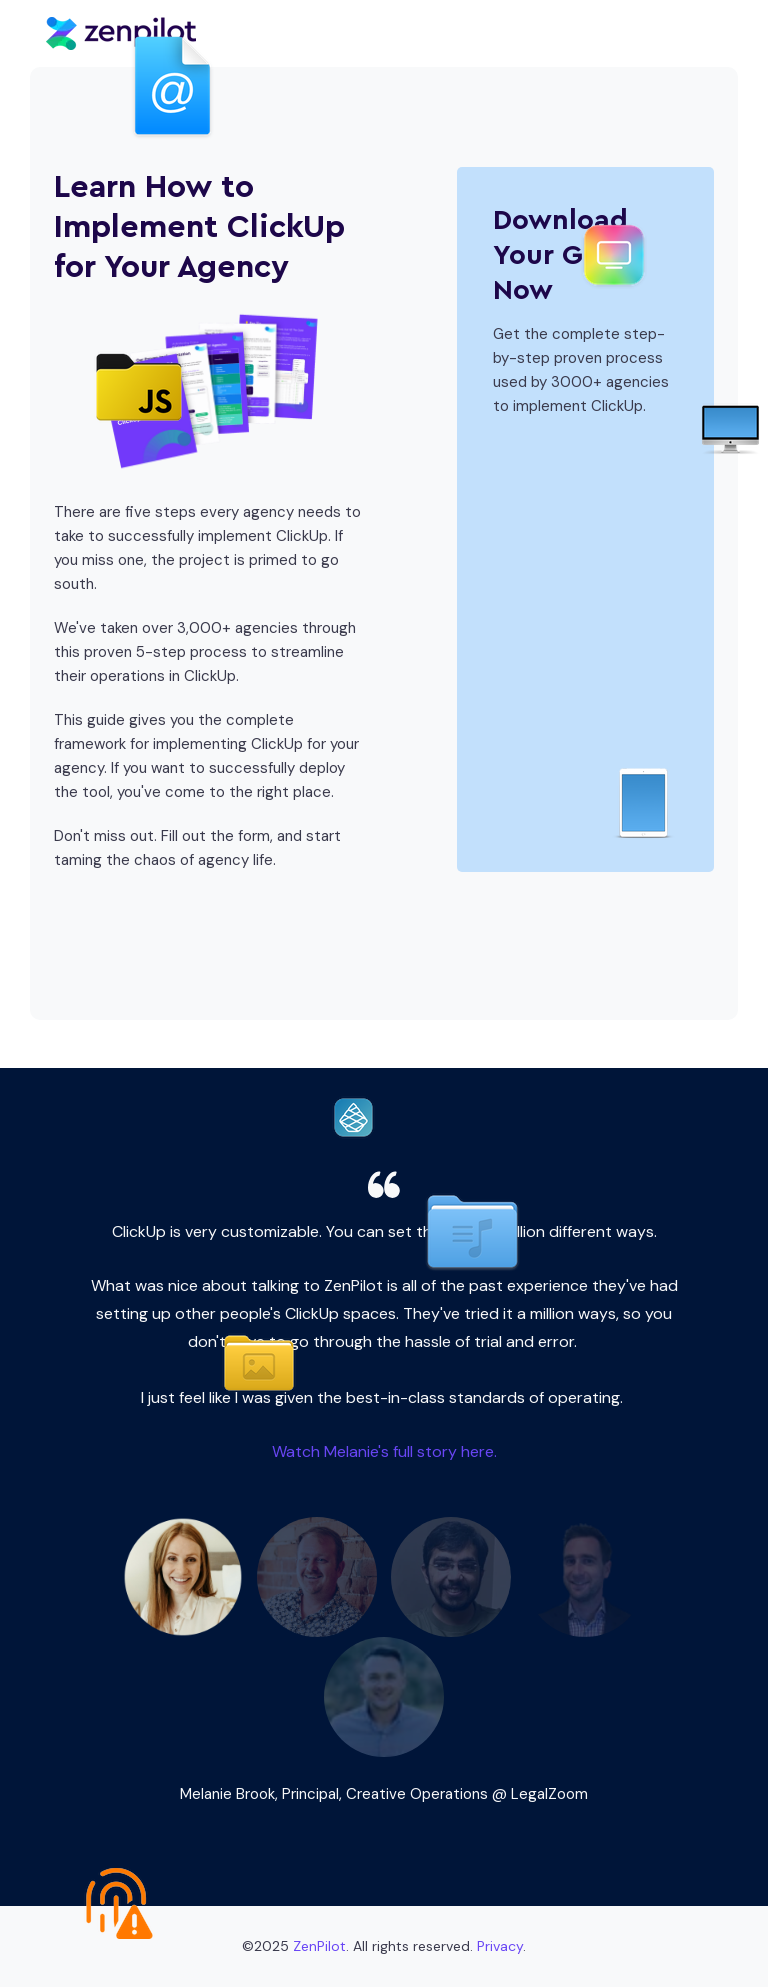  I want to click on fingerprint authentication error or failure, so click(119, 1903).